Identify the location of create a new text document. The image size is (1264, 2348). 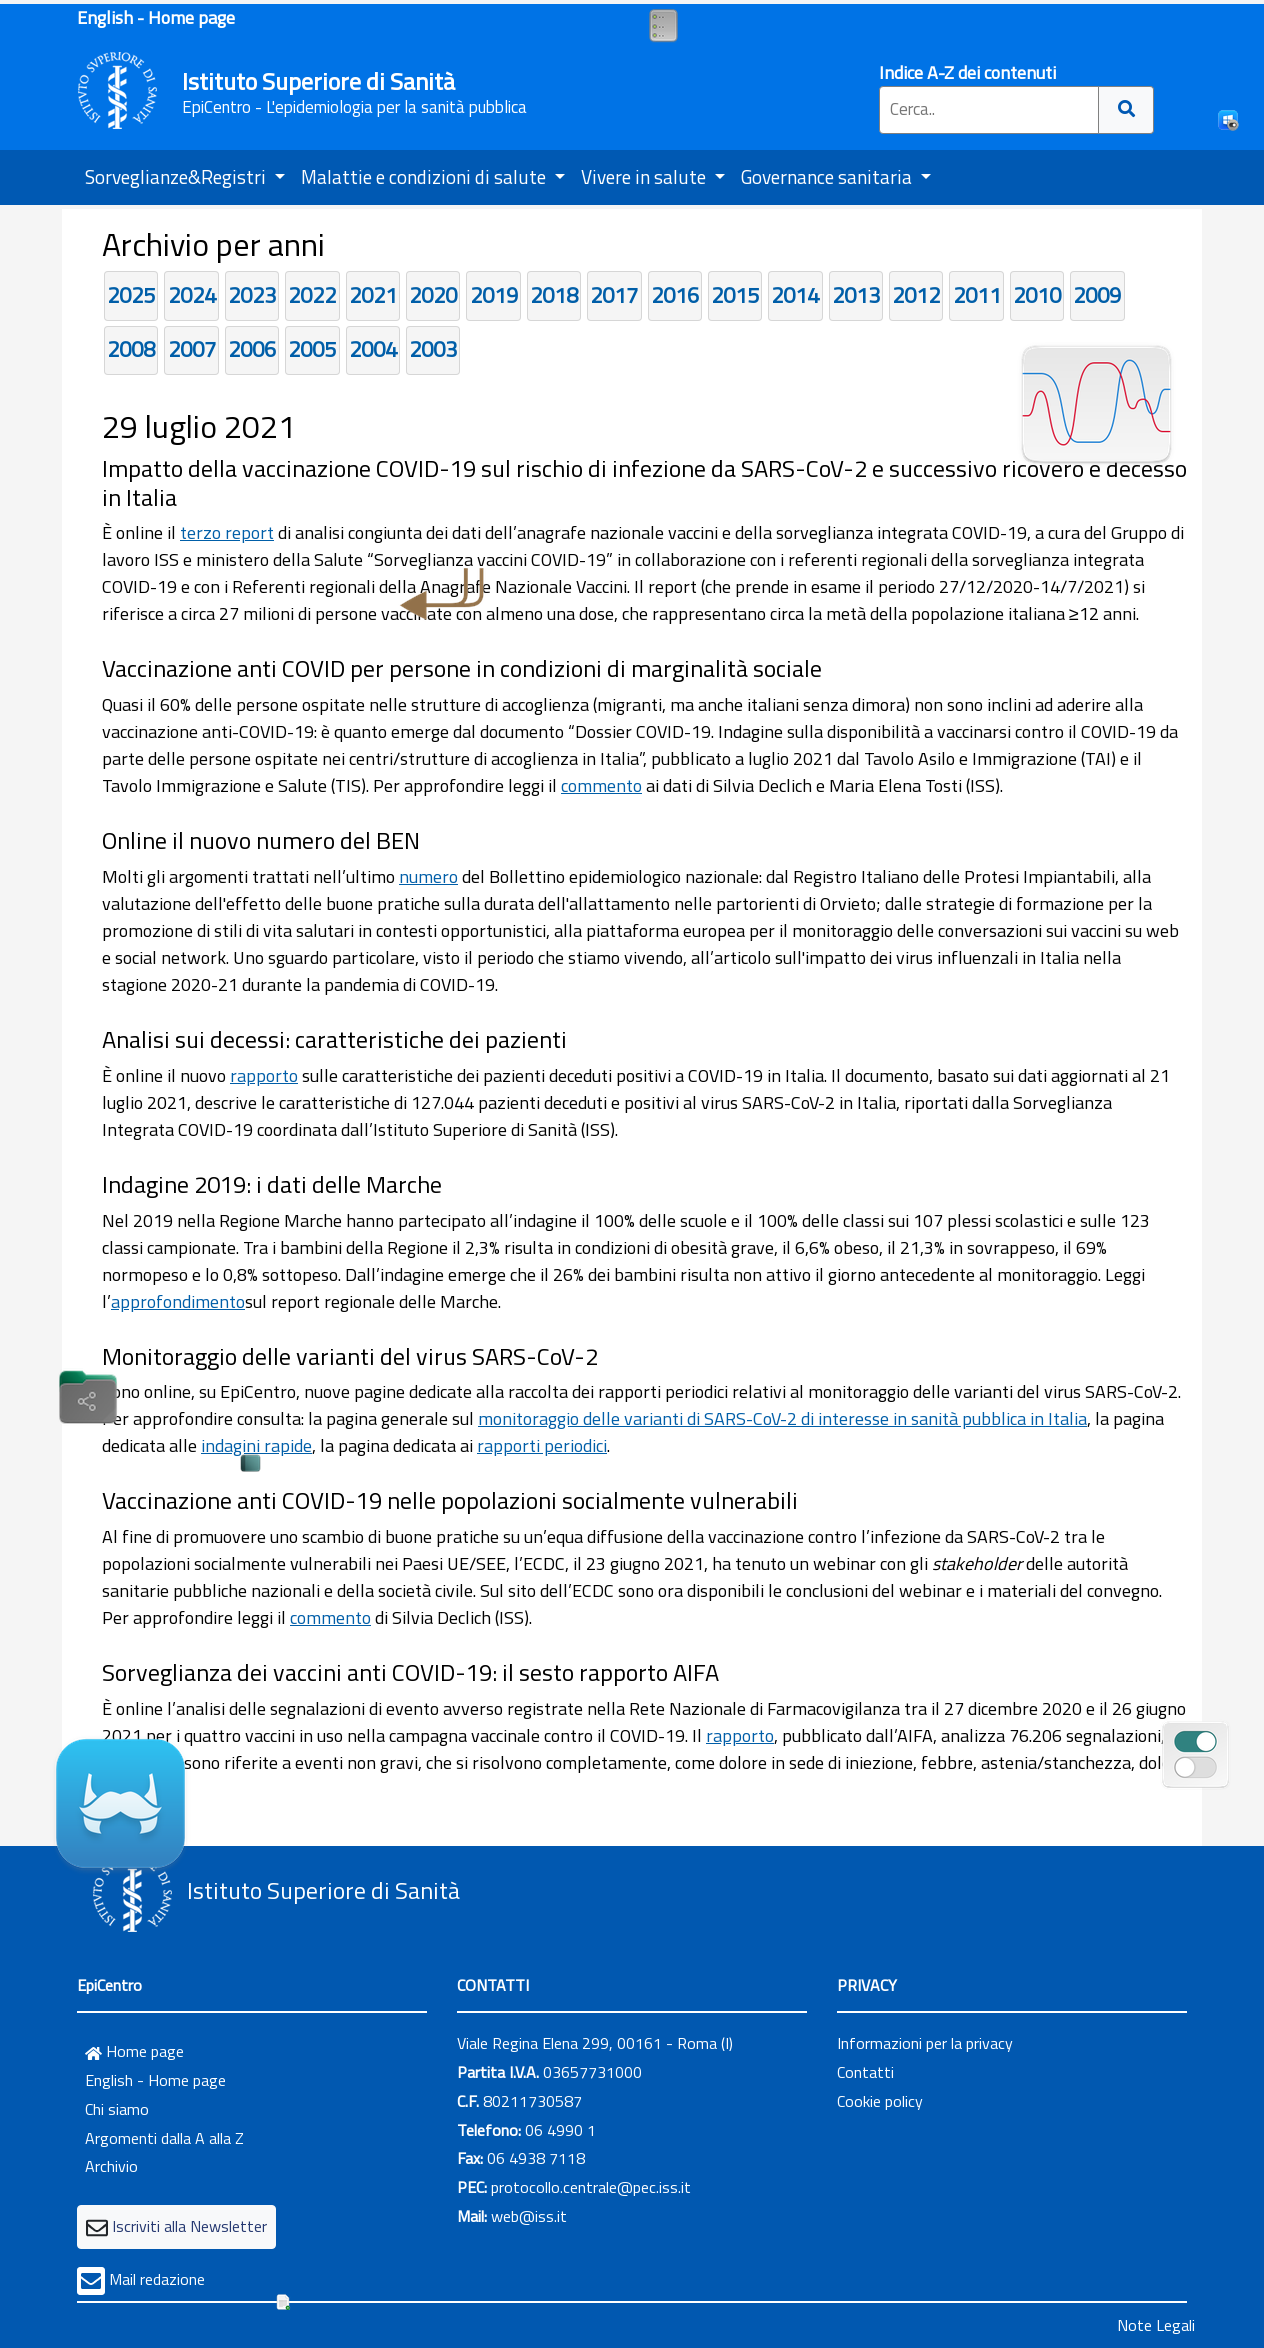
(283, 2302).